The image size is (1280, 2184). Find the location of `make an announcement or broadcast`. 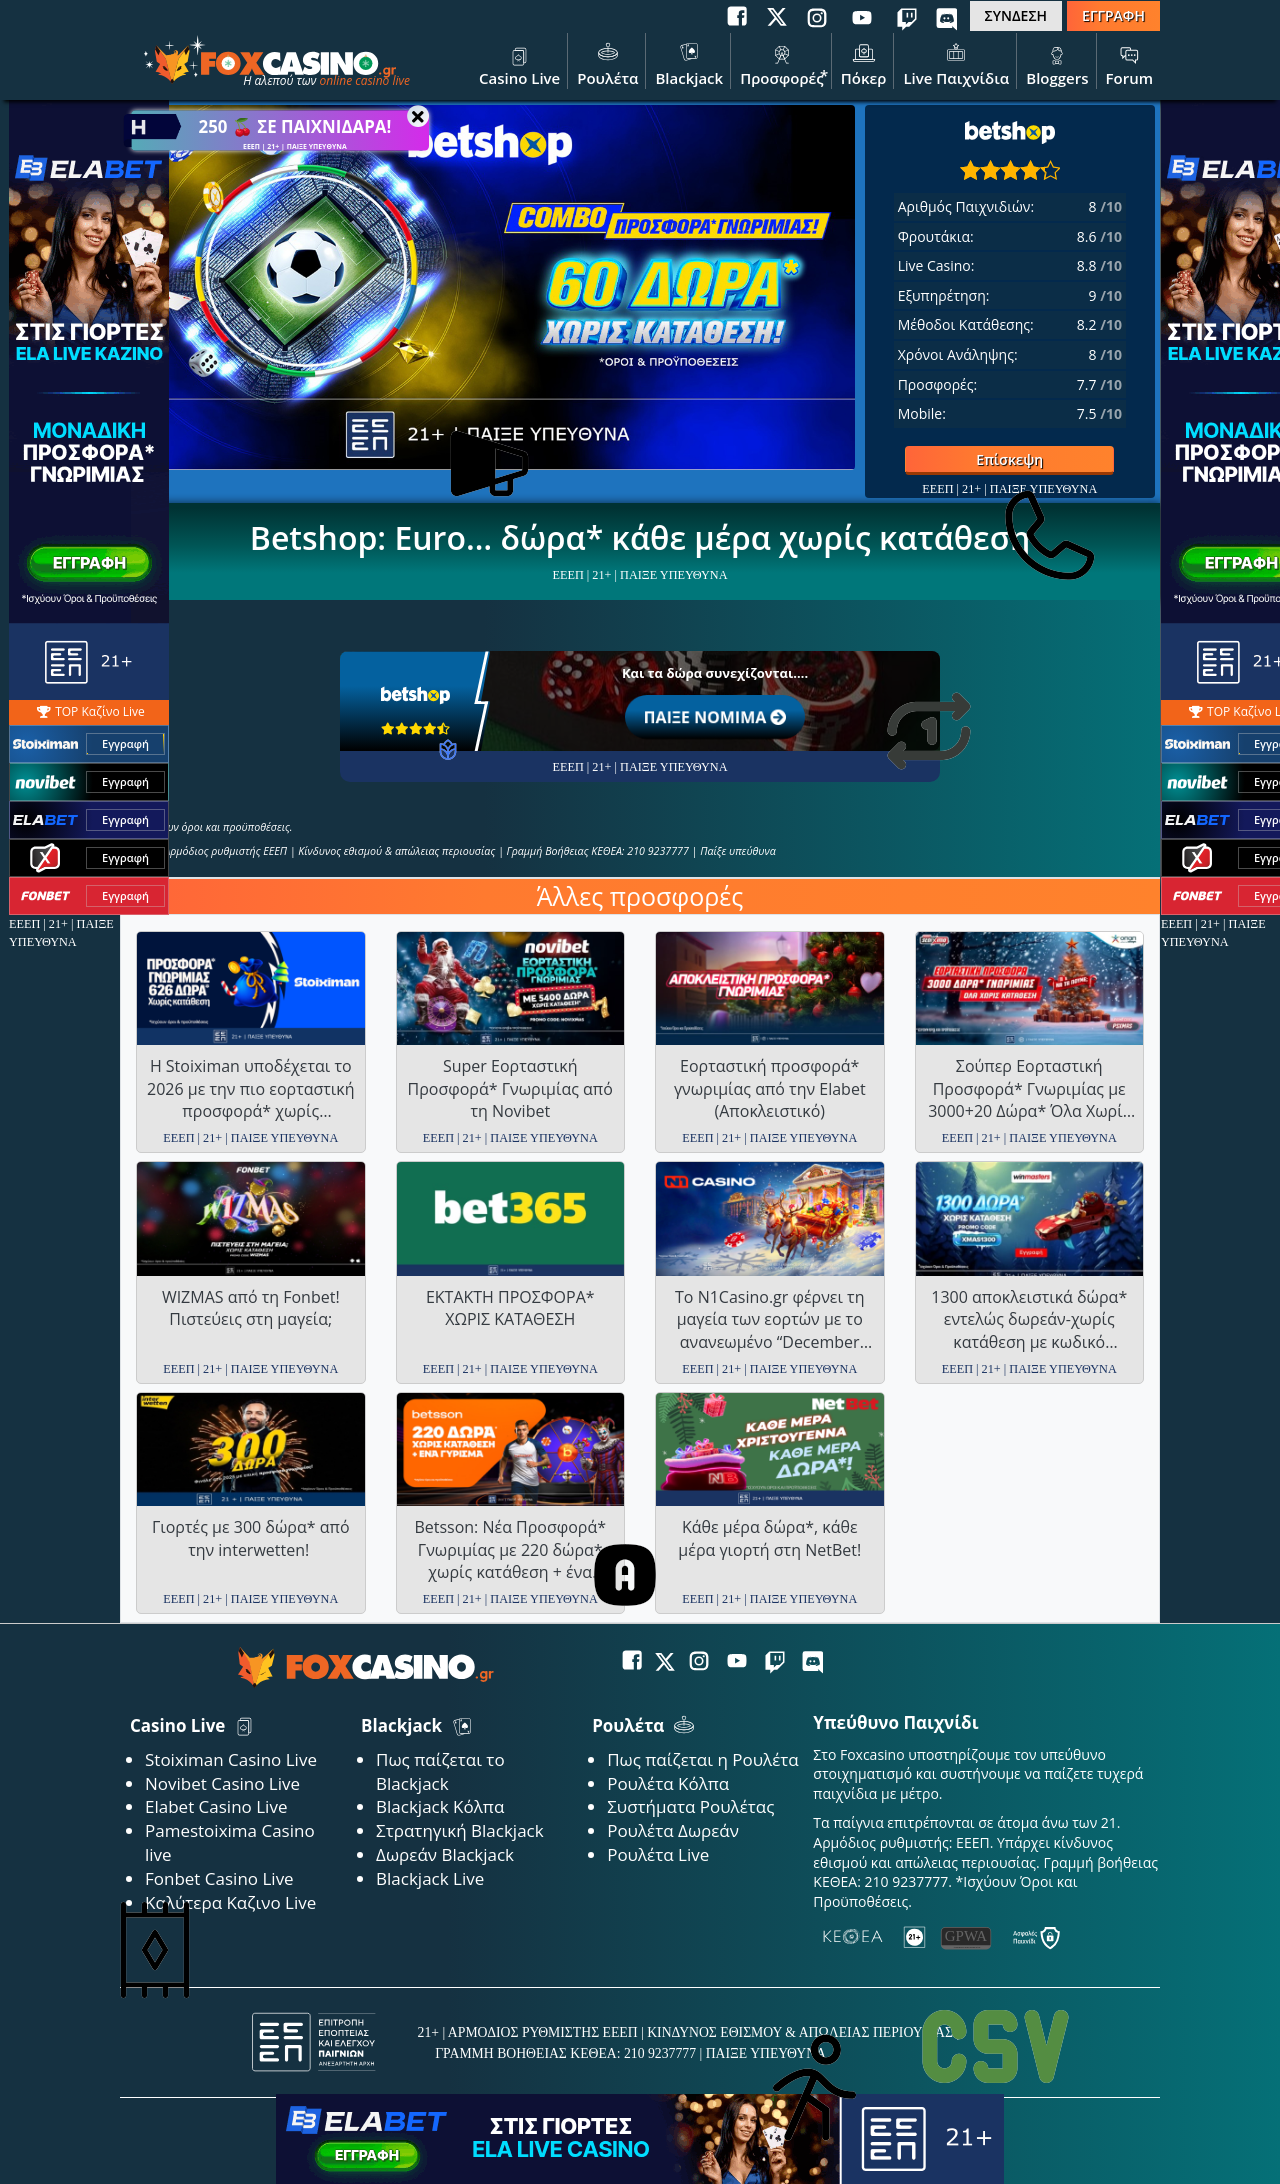

make an announcement or broadcast is located at coordinates (486, 466).